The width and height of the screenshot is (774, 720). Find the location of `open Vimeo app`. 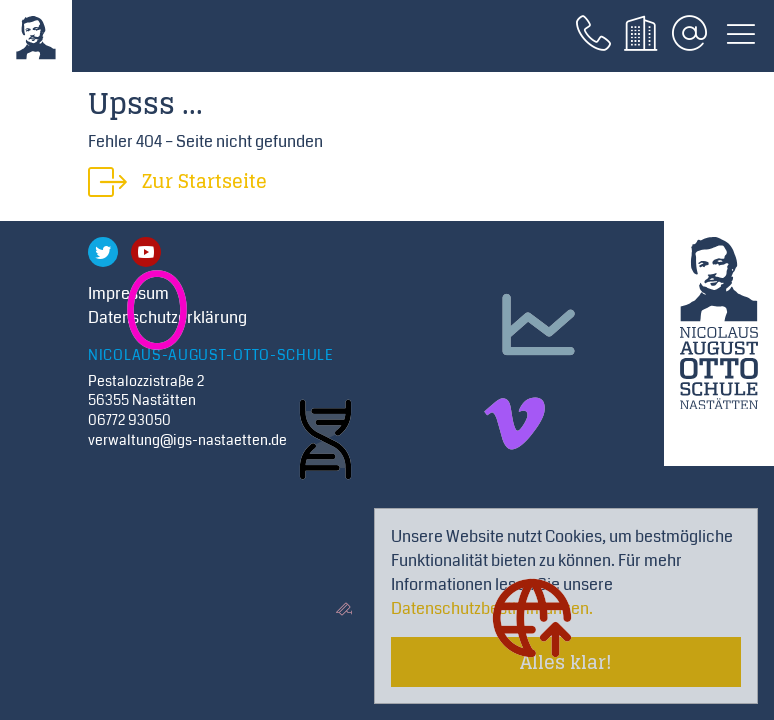

open Vimeo app is located at coordinates (514, 423).